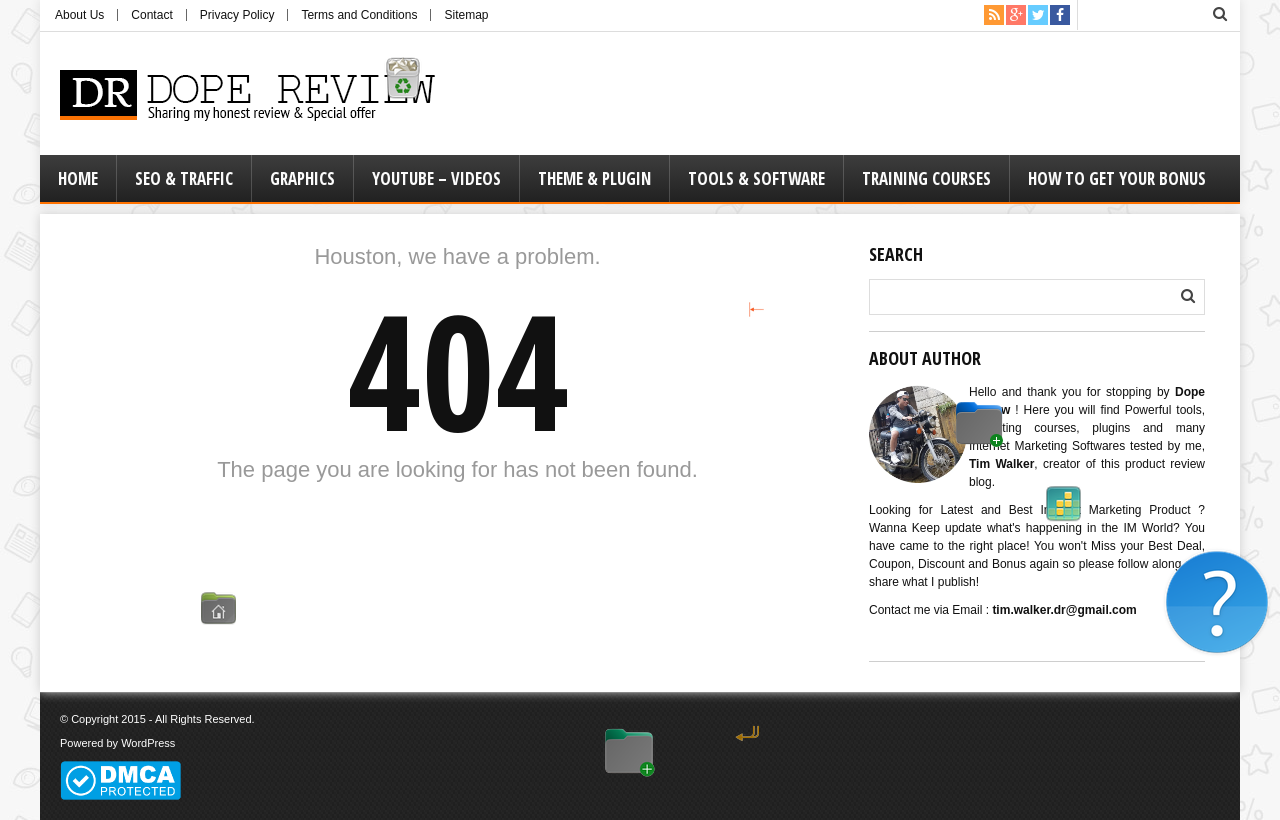 This screenshot has height=820, width=1280. Describe the element at coordinates (403, 78) in the screenshot. I see `indicates trash bin contains deleted items` at that location.